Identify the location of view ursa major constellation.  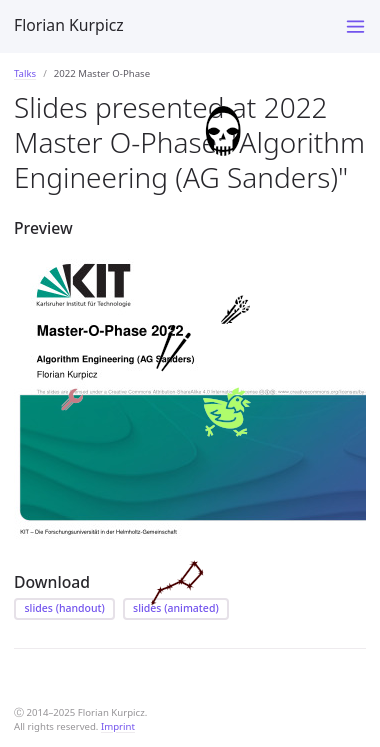
(177, 583).